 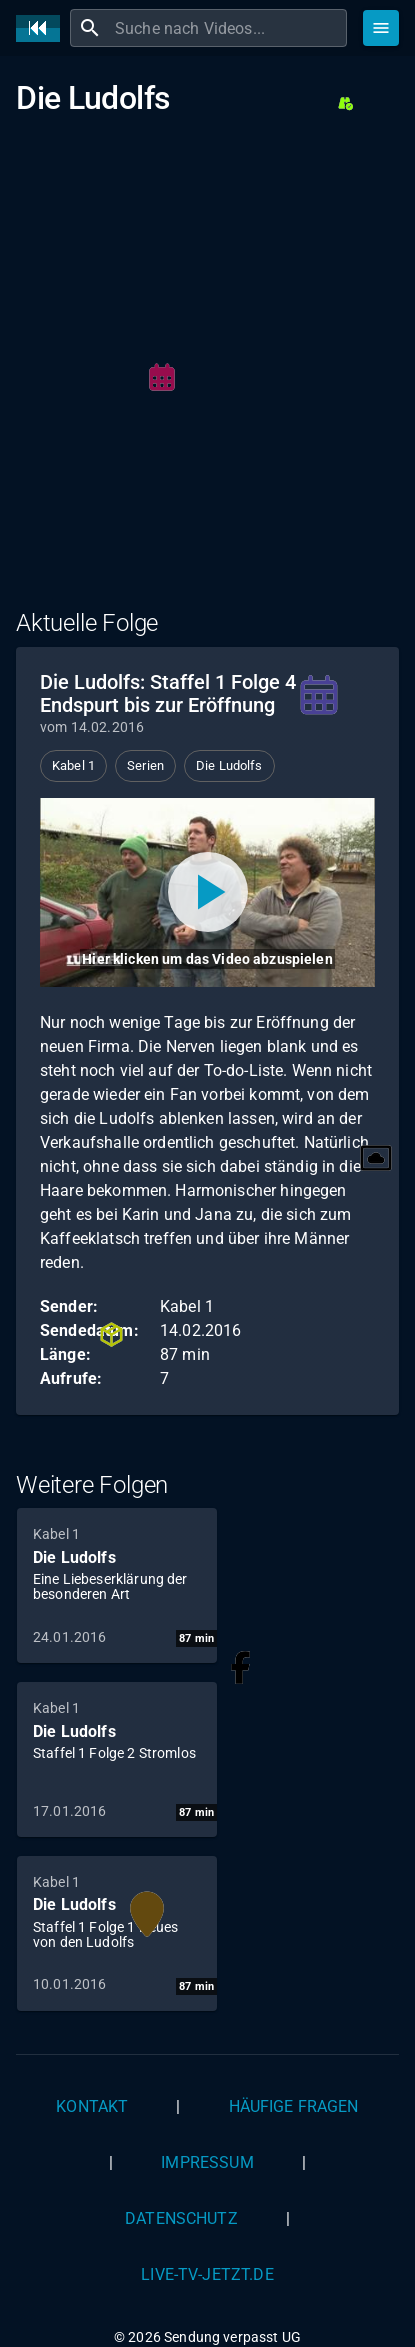 What do you see at coordinates (162, 378) in the screenshot?
I see `view calendar with scheduled events` at bounding box center [162, 378].